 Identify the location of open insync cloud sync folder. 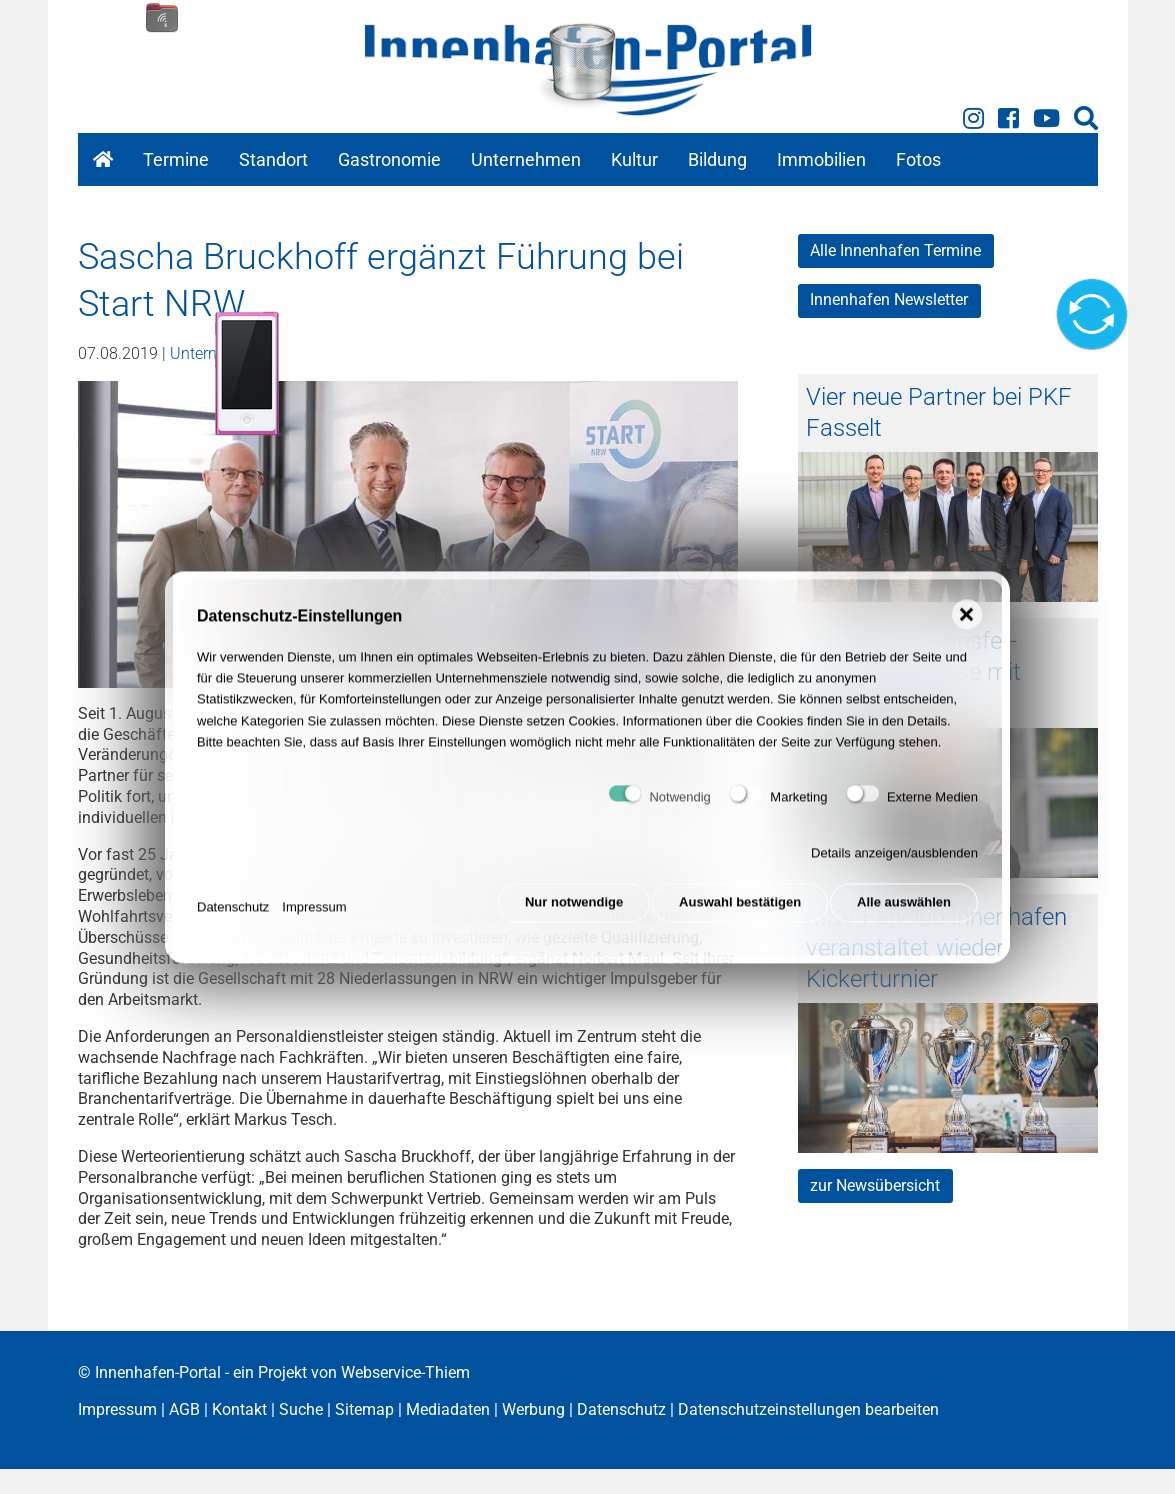
(162, 17).